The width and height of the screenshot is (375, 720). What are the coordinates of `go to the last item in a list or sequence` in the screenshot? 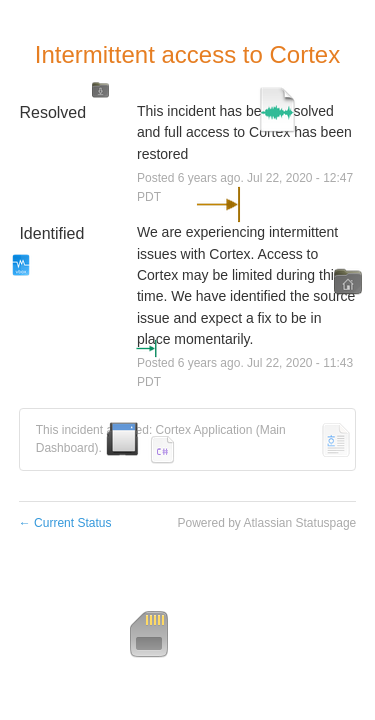 It's located at (218, 204).